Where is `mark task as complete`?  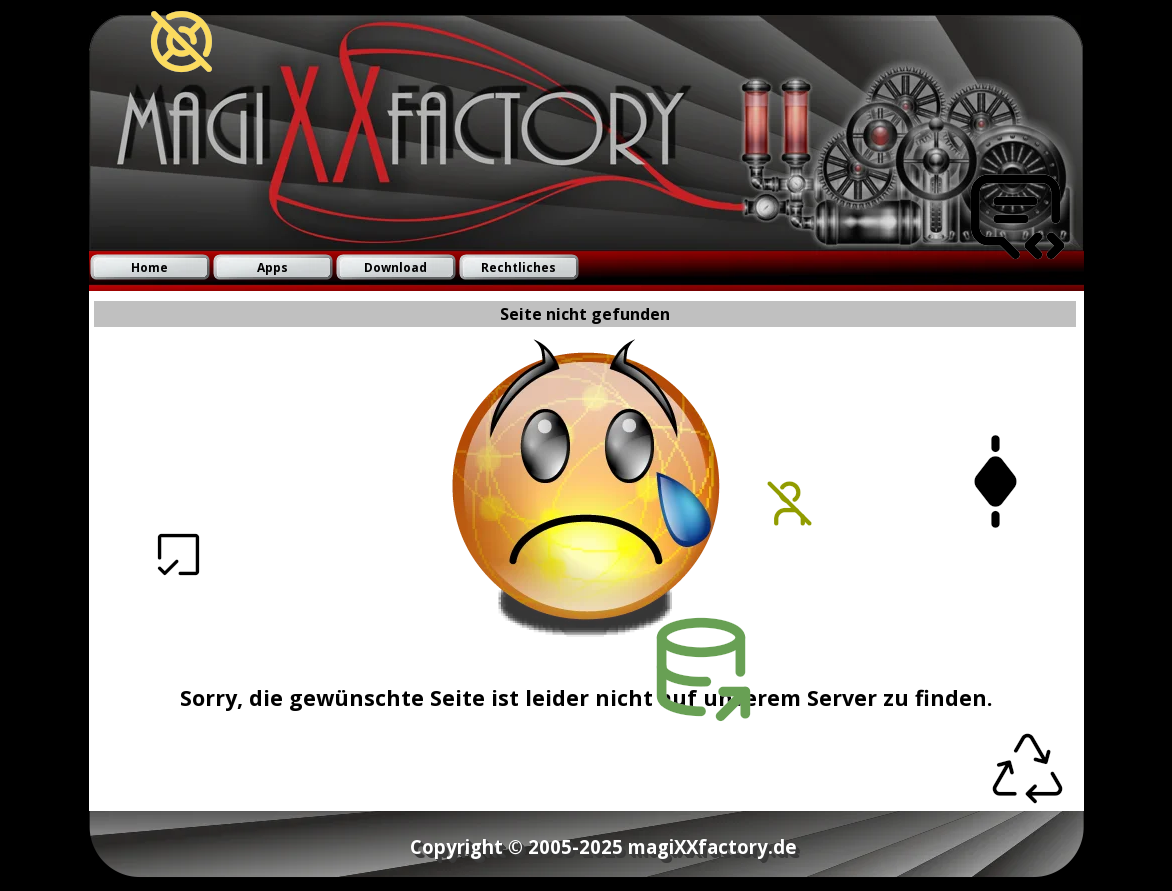
mark task as complete is located at coordinates (178, 554).